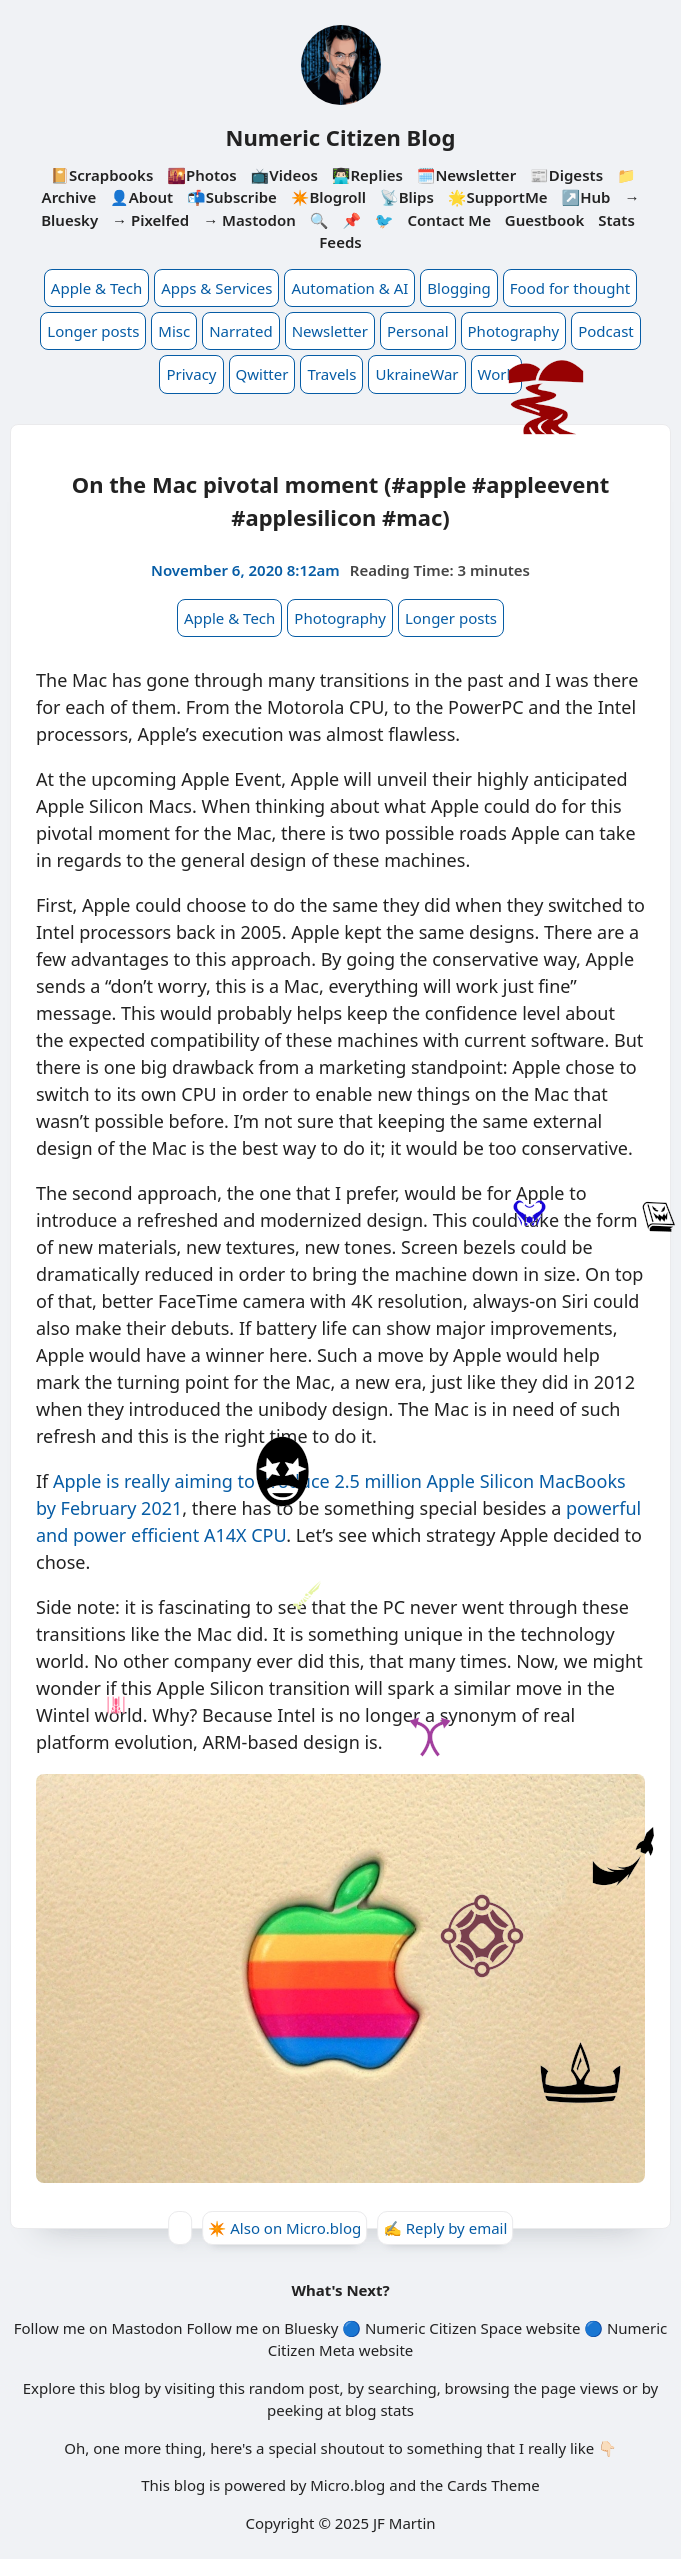 Image resolution: width=681 pixels, height=2559 pixels. Describe the element at coordinates (658, 1217) in the screenshot. I see `open the grimoire or spellbook` at that location.